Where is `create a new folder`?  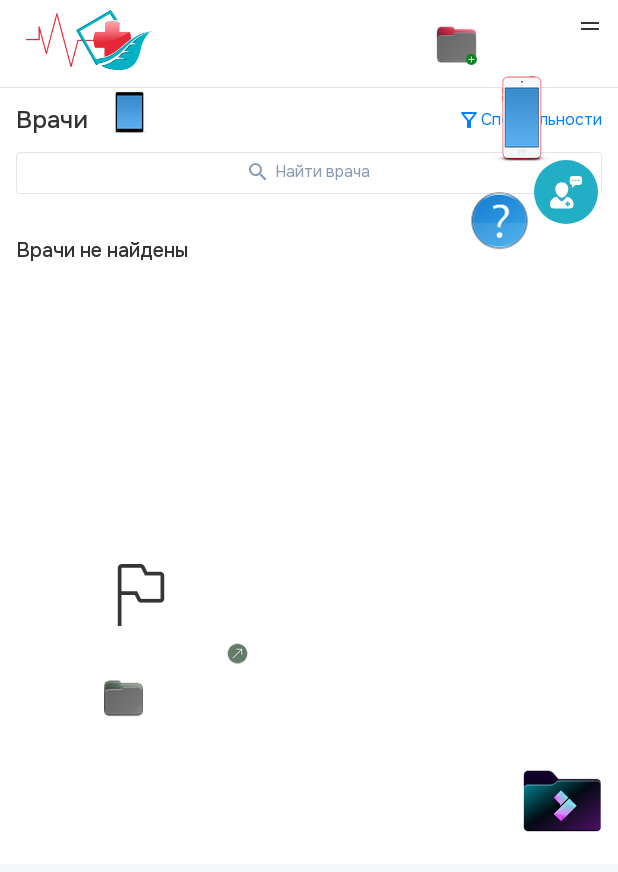 create a new folder is located at coordinates (456, 44).